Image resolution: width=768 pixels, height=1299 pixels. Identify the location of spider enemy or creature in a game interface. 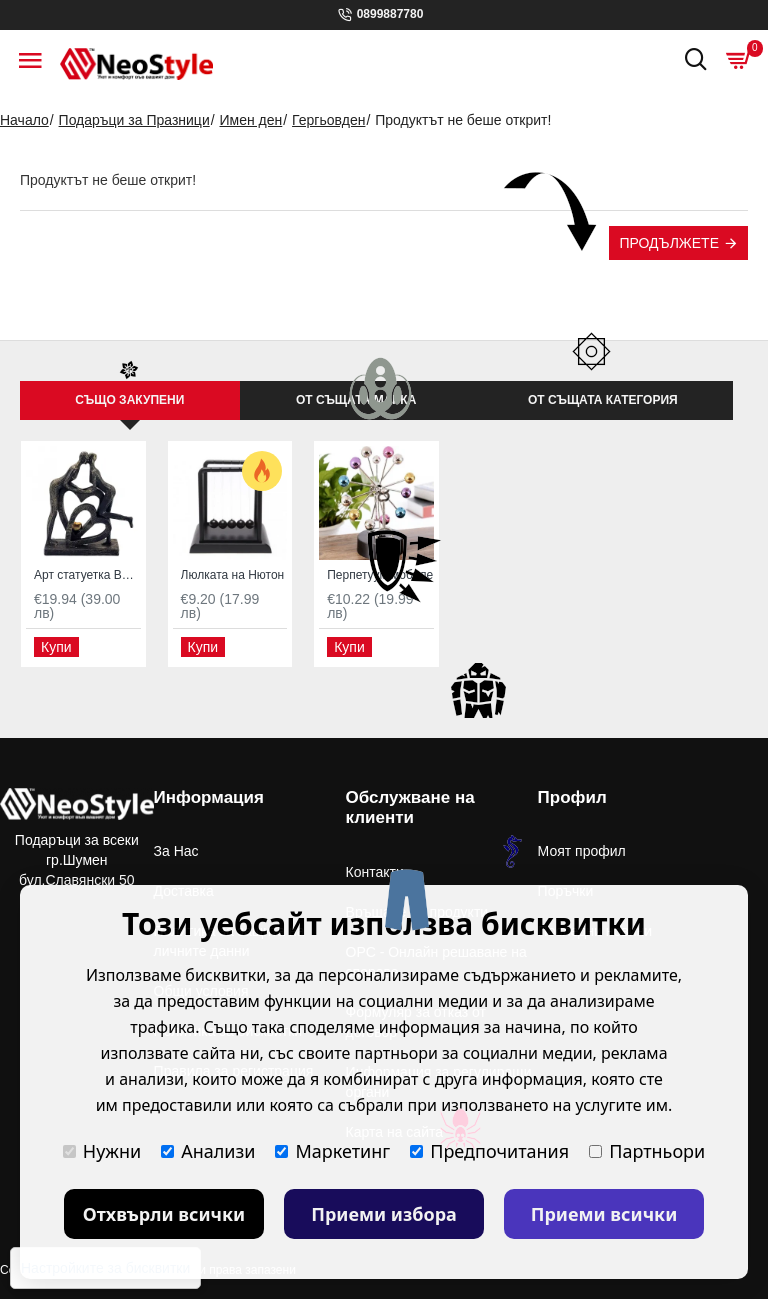
(460, 1128).